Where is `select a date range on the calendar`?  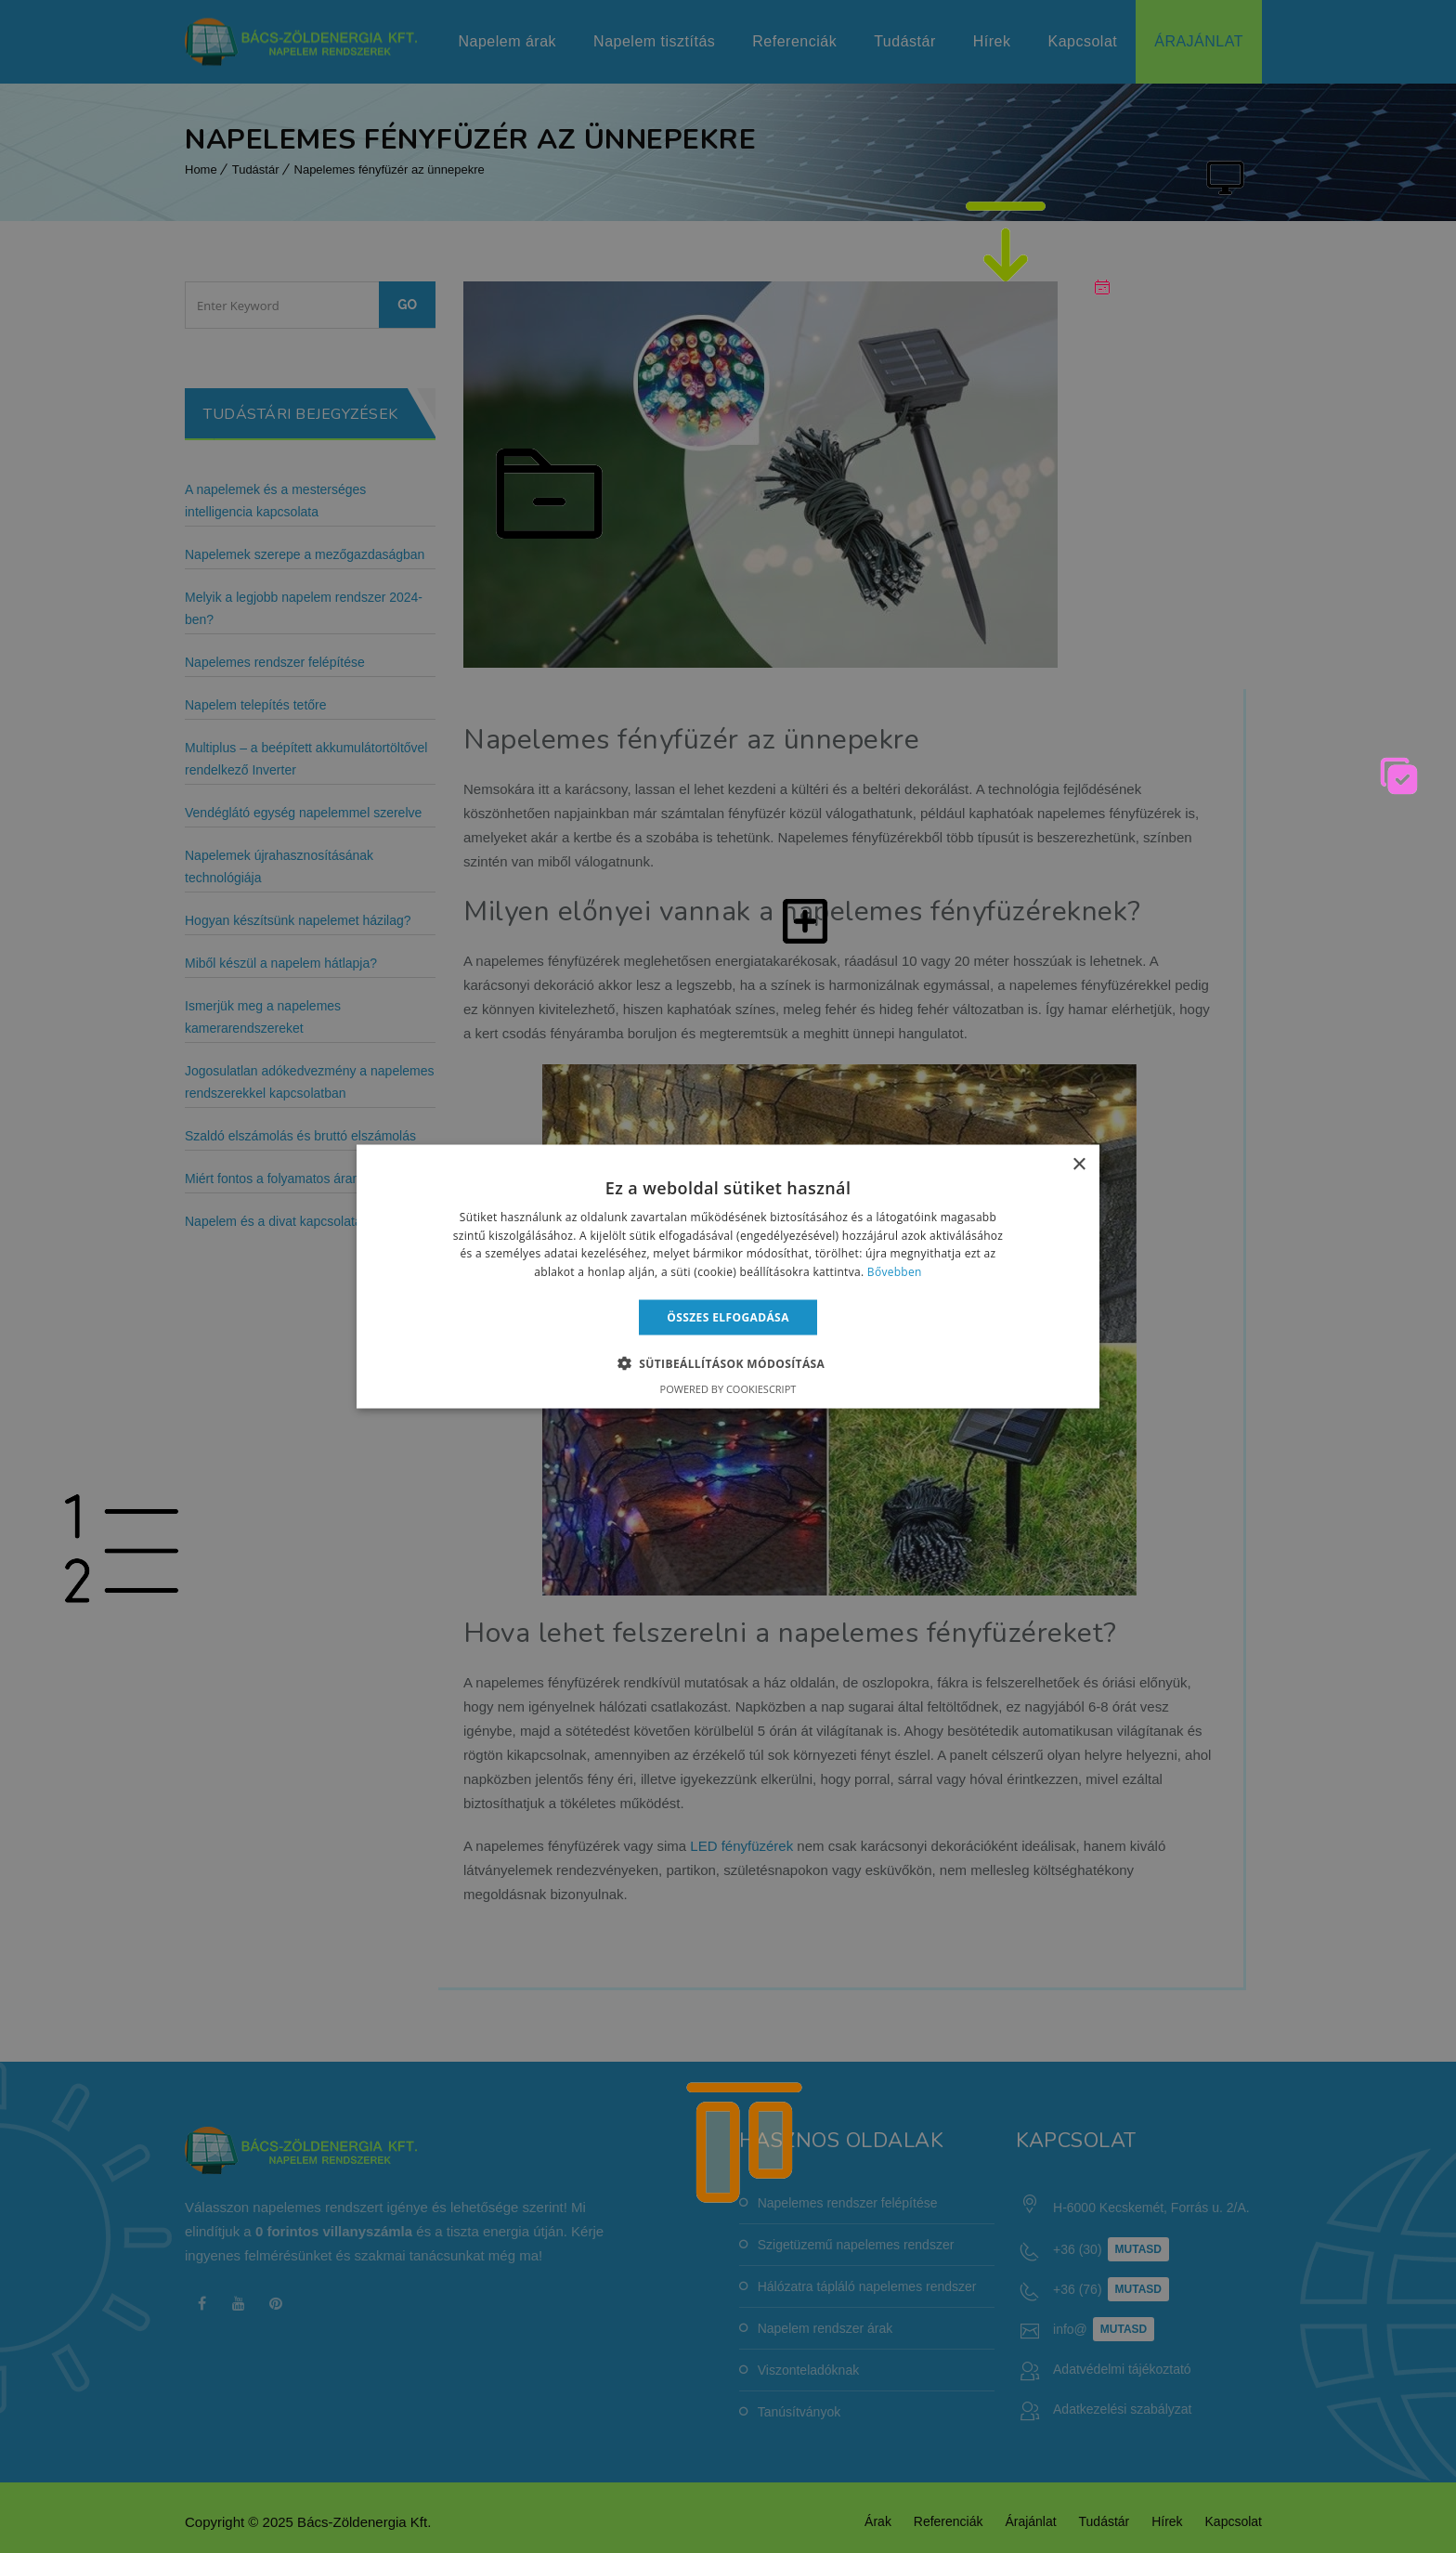
select a date range on the calendar is located at coordinates (1102, 287).